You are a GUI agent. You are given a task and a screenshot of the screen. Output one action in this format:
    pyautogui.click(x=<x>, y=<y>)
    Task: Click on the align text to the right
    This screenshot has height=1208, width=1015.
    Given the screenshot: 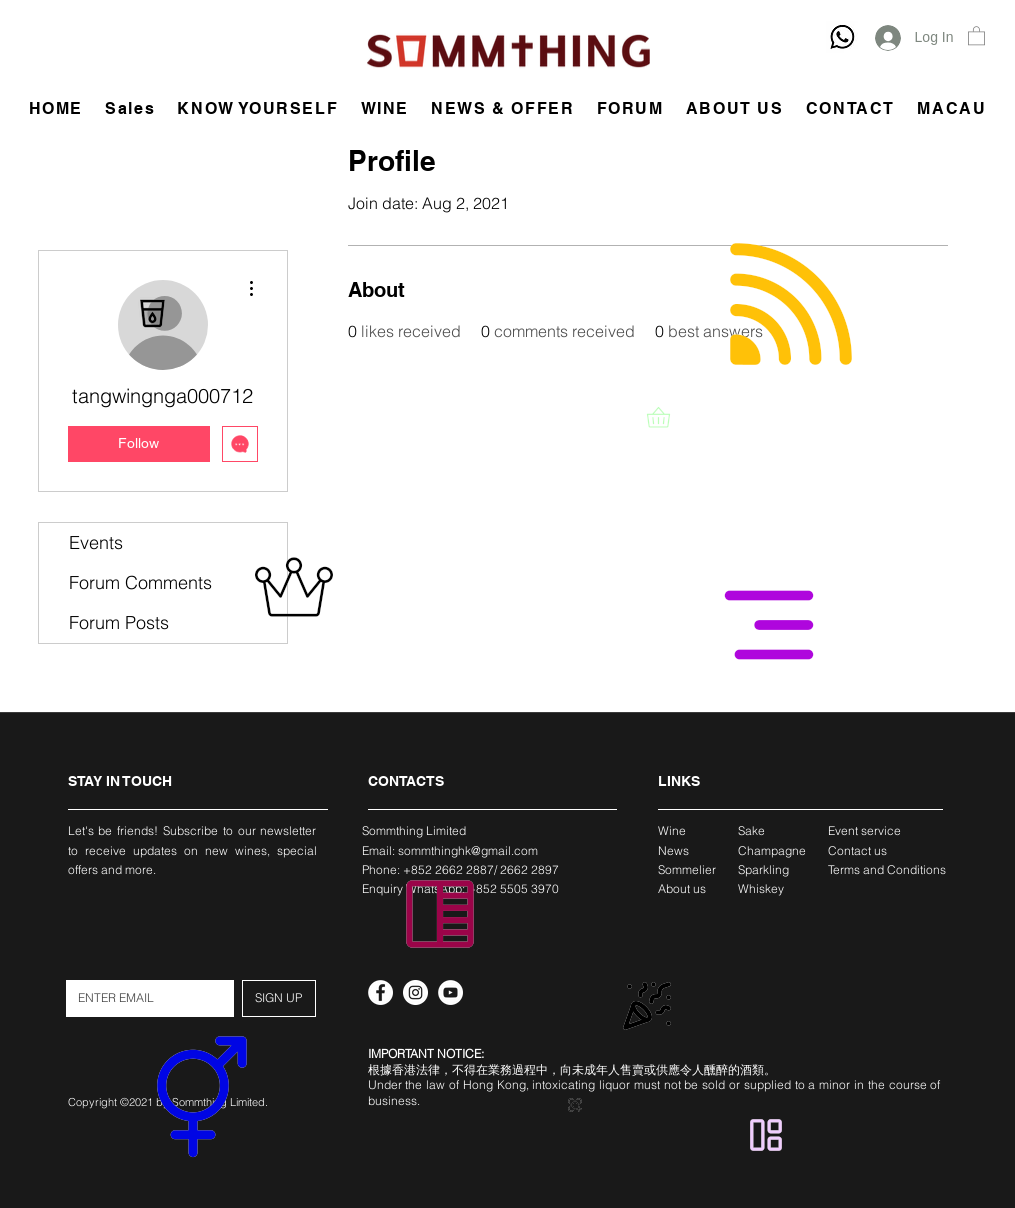 What is the action you would take?
    pyautogui.click(x=769, y=625)
    